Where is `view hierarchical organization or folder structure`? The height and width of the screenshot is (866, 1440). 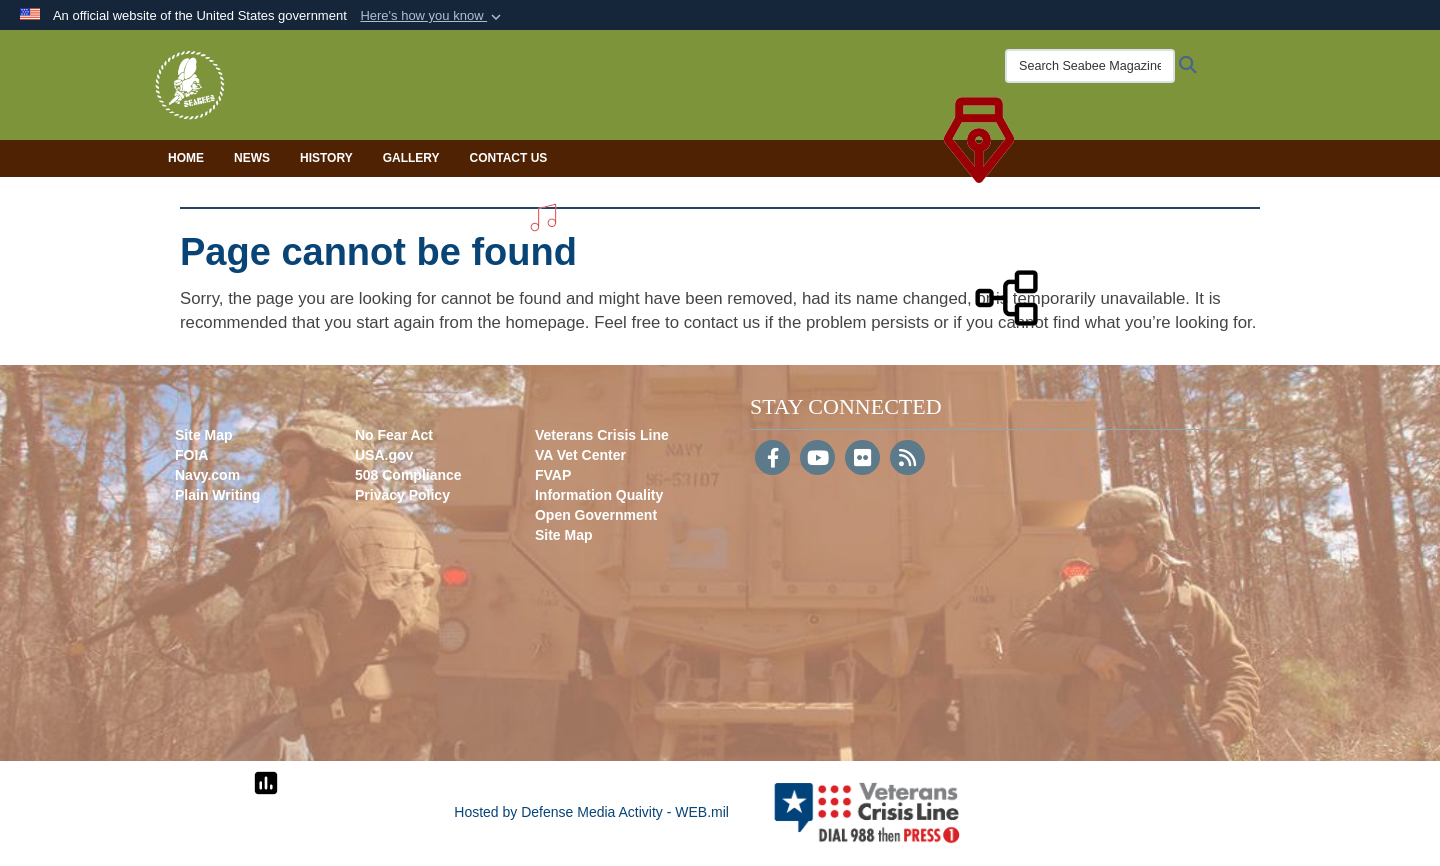 view hierarchical organization or folder structure is located at coordinates (1010, 298).